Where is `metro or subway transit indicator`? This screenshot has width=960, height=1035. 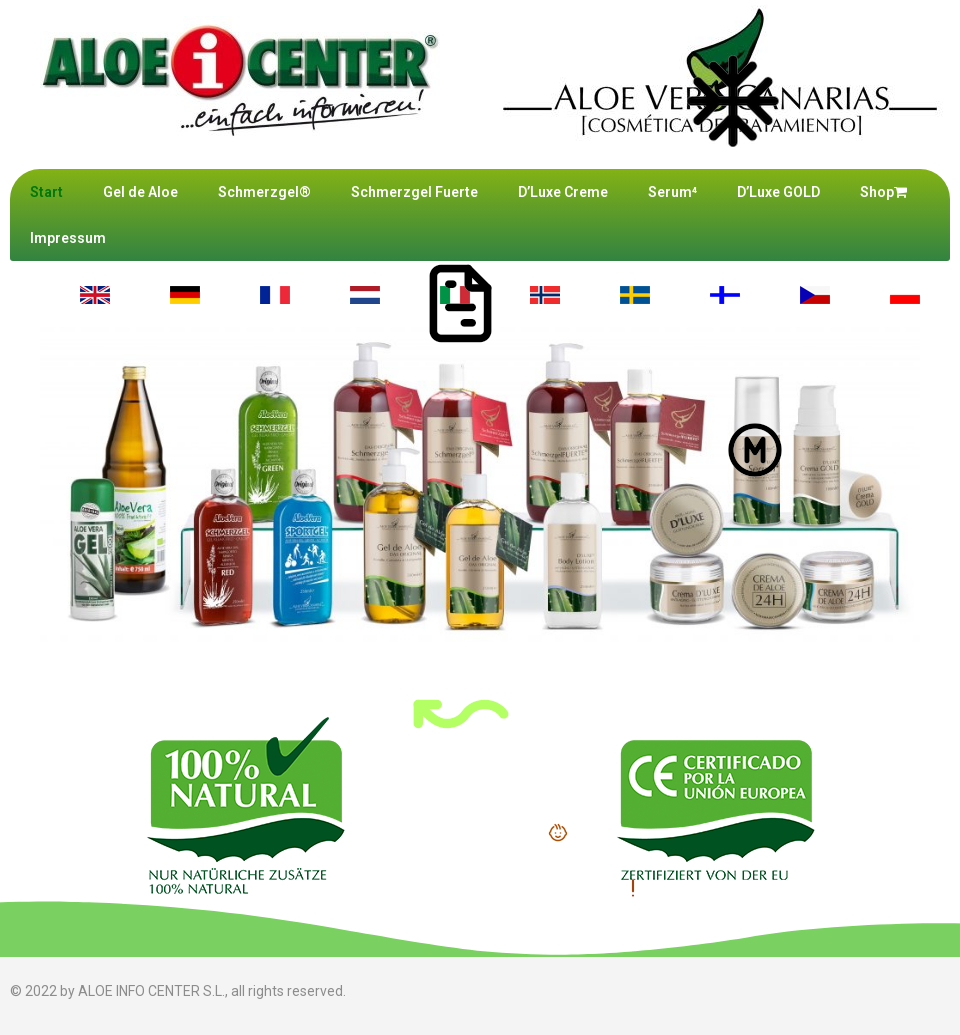
metro or subway transit indicator is located at coordinates (755, 450).